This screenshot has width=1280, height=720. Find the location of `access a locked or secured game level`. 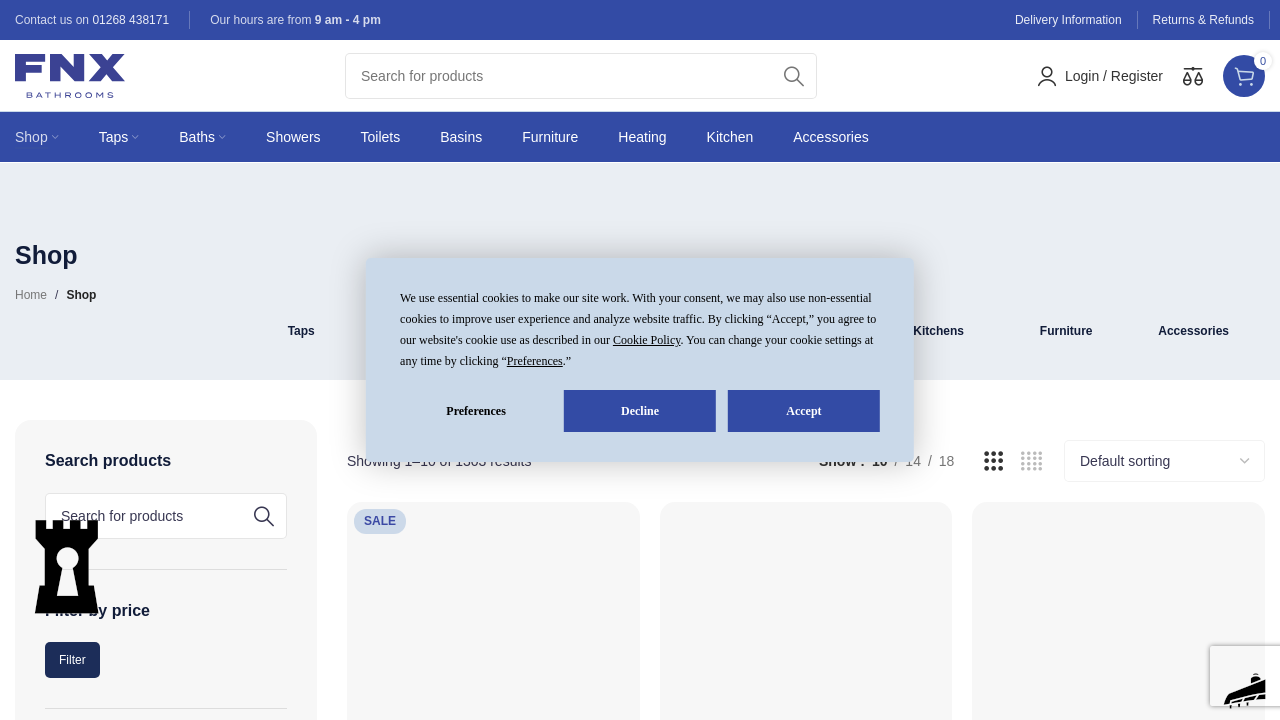

access a locked or secured game level is located at coordinates (66, 567).